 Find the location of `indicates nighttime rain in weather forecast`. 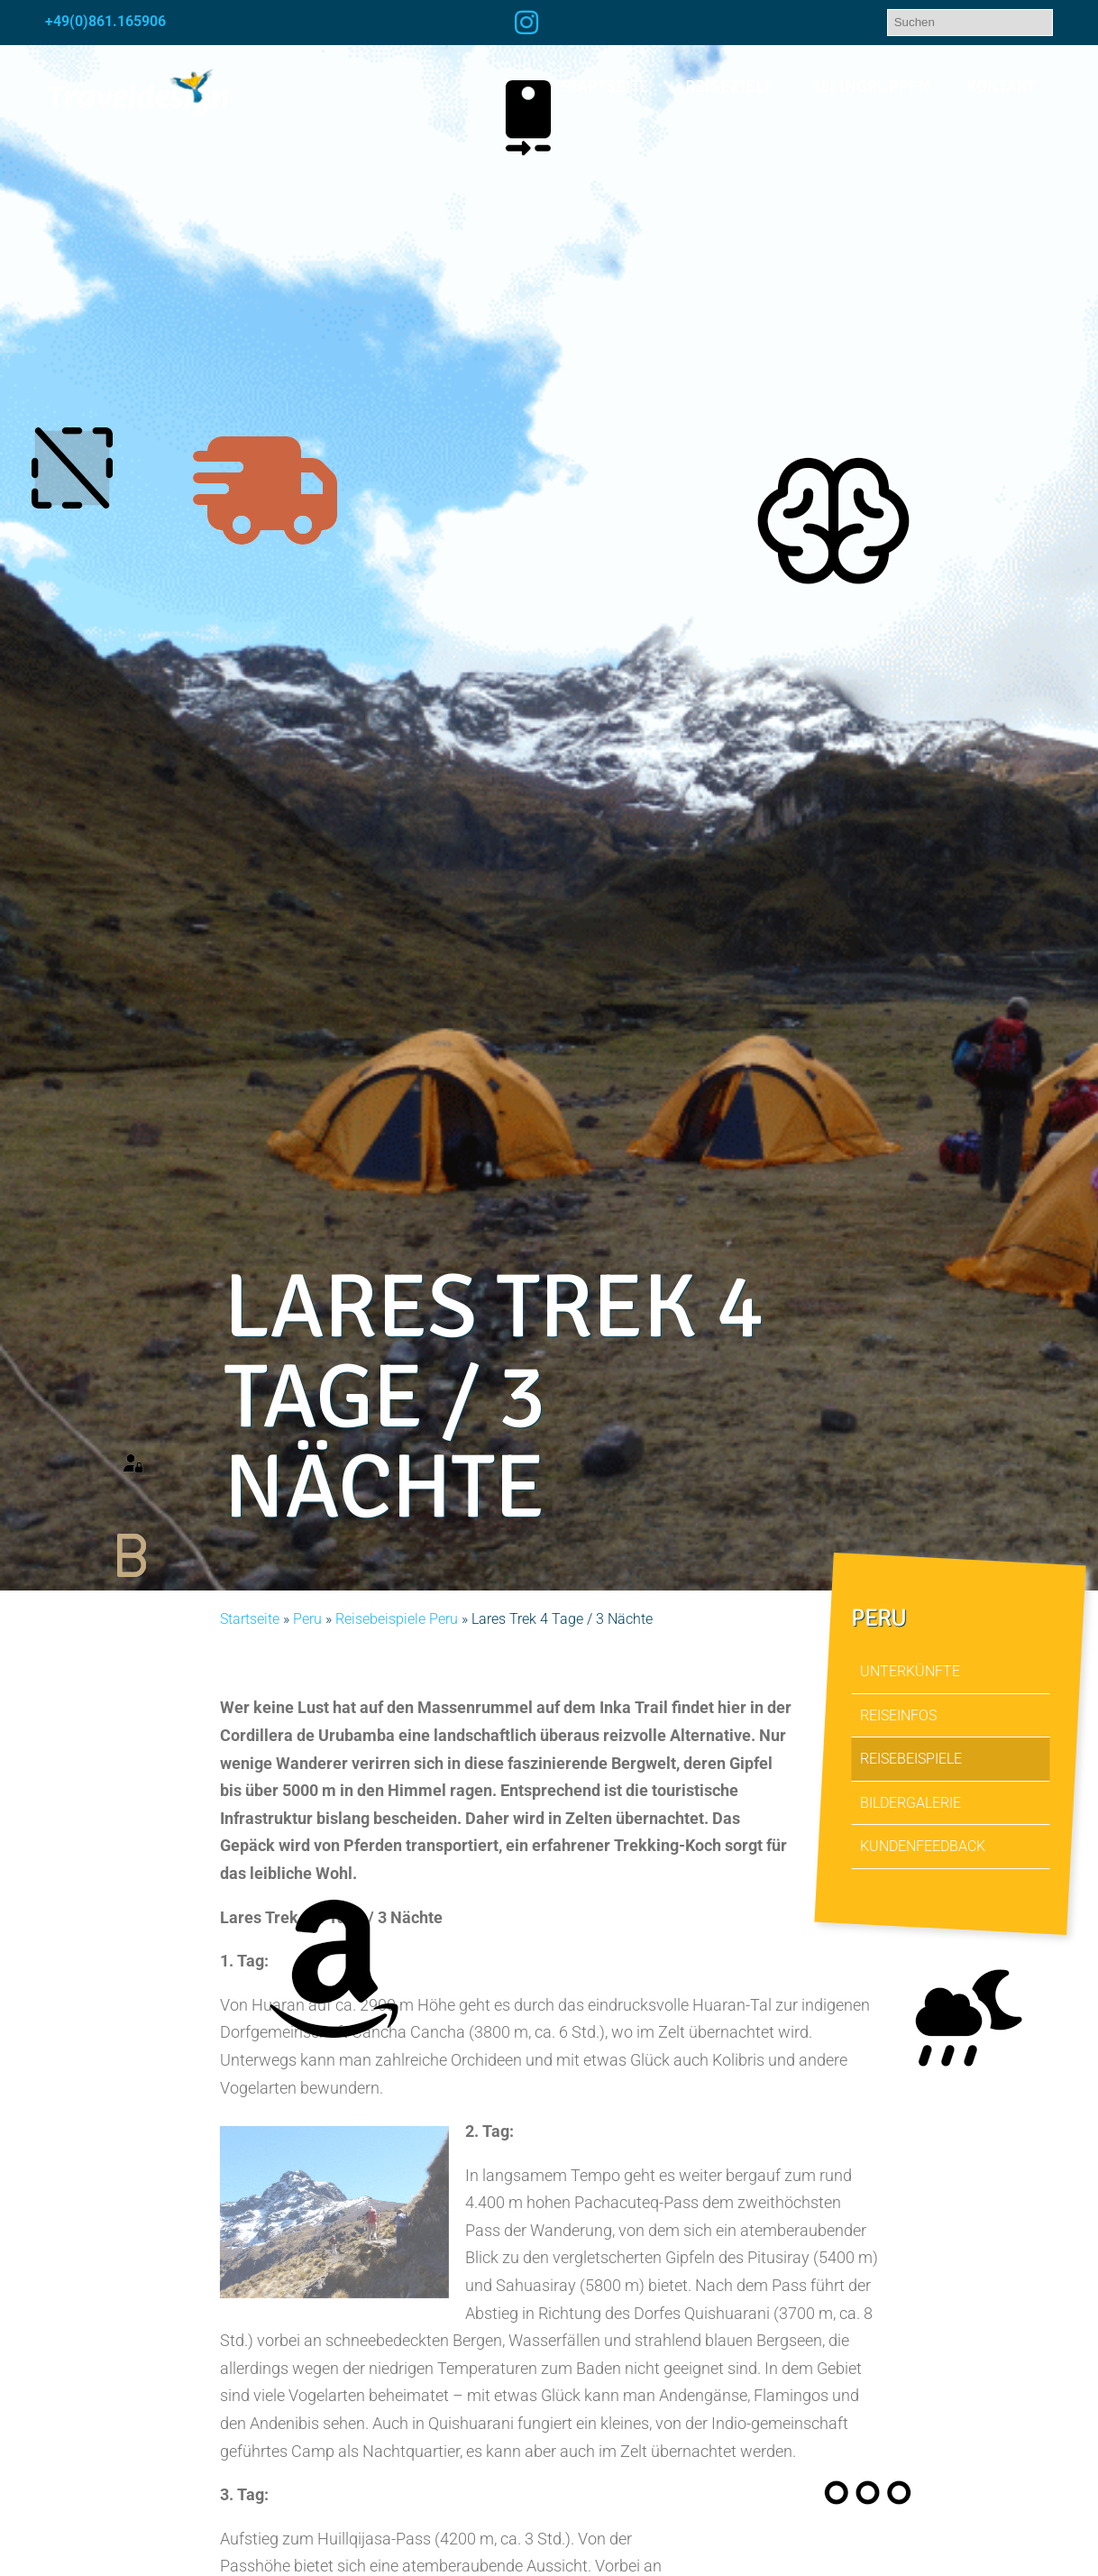

indicates nighttime rain in weather forecast is located at coordinates (970, 2018).